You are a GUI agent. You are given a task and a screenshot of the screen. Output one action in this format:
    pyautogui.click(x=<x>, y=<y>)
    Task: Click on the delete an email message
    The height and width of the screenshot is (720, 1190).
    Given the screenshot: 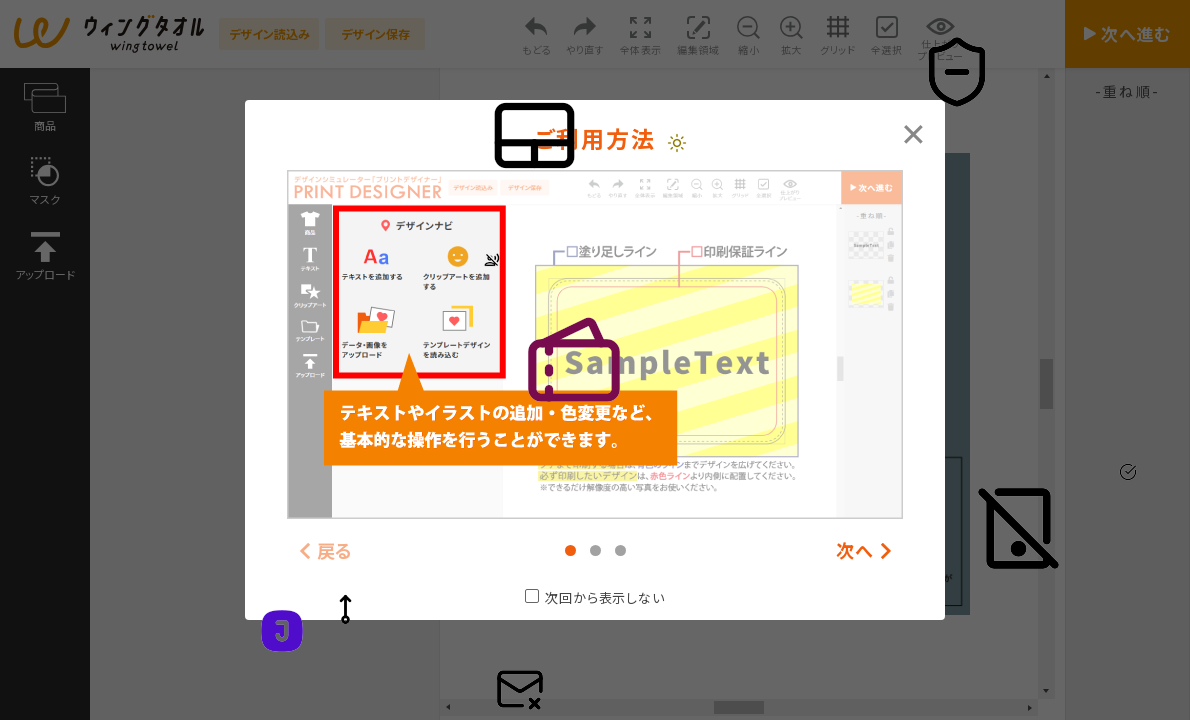 What is the action you would take?
    pyautogui.click(x=520, y=689)
    